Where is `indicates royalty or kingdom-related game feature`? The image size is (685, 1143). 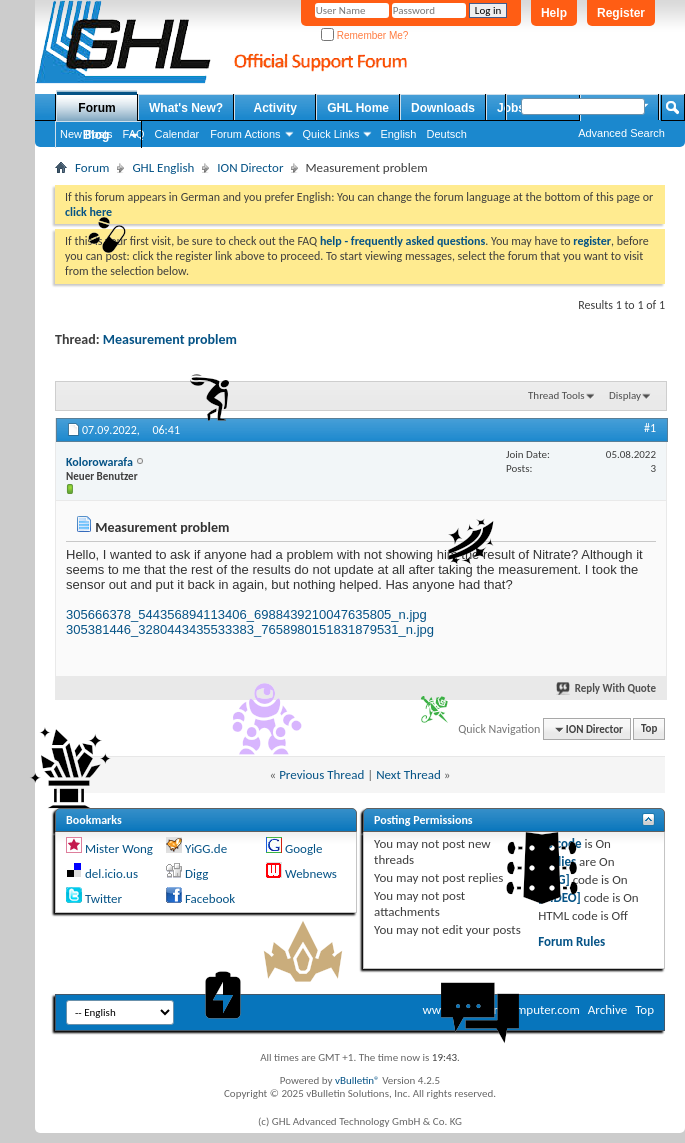 indicates royalty or kingdom-related game feature is located at coordinates (303, 953).